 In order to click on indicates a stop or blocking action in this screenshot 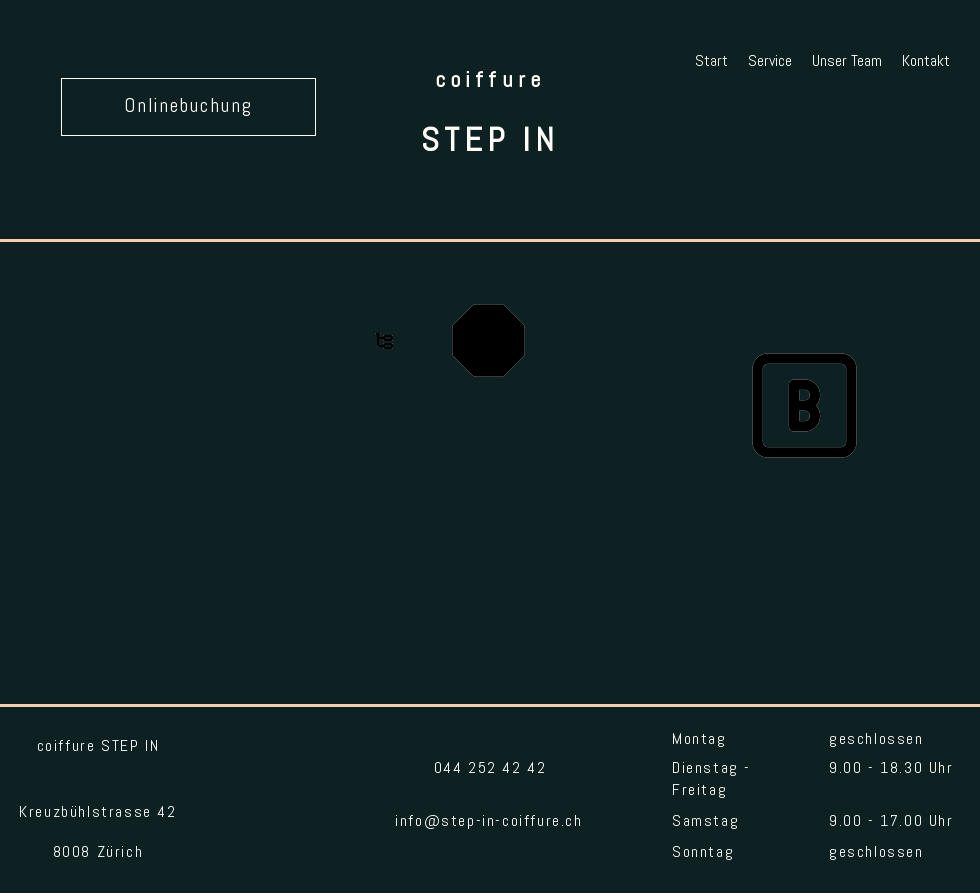, I will do `click(488, 340)`.